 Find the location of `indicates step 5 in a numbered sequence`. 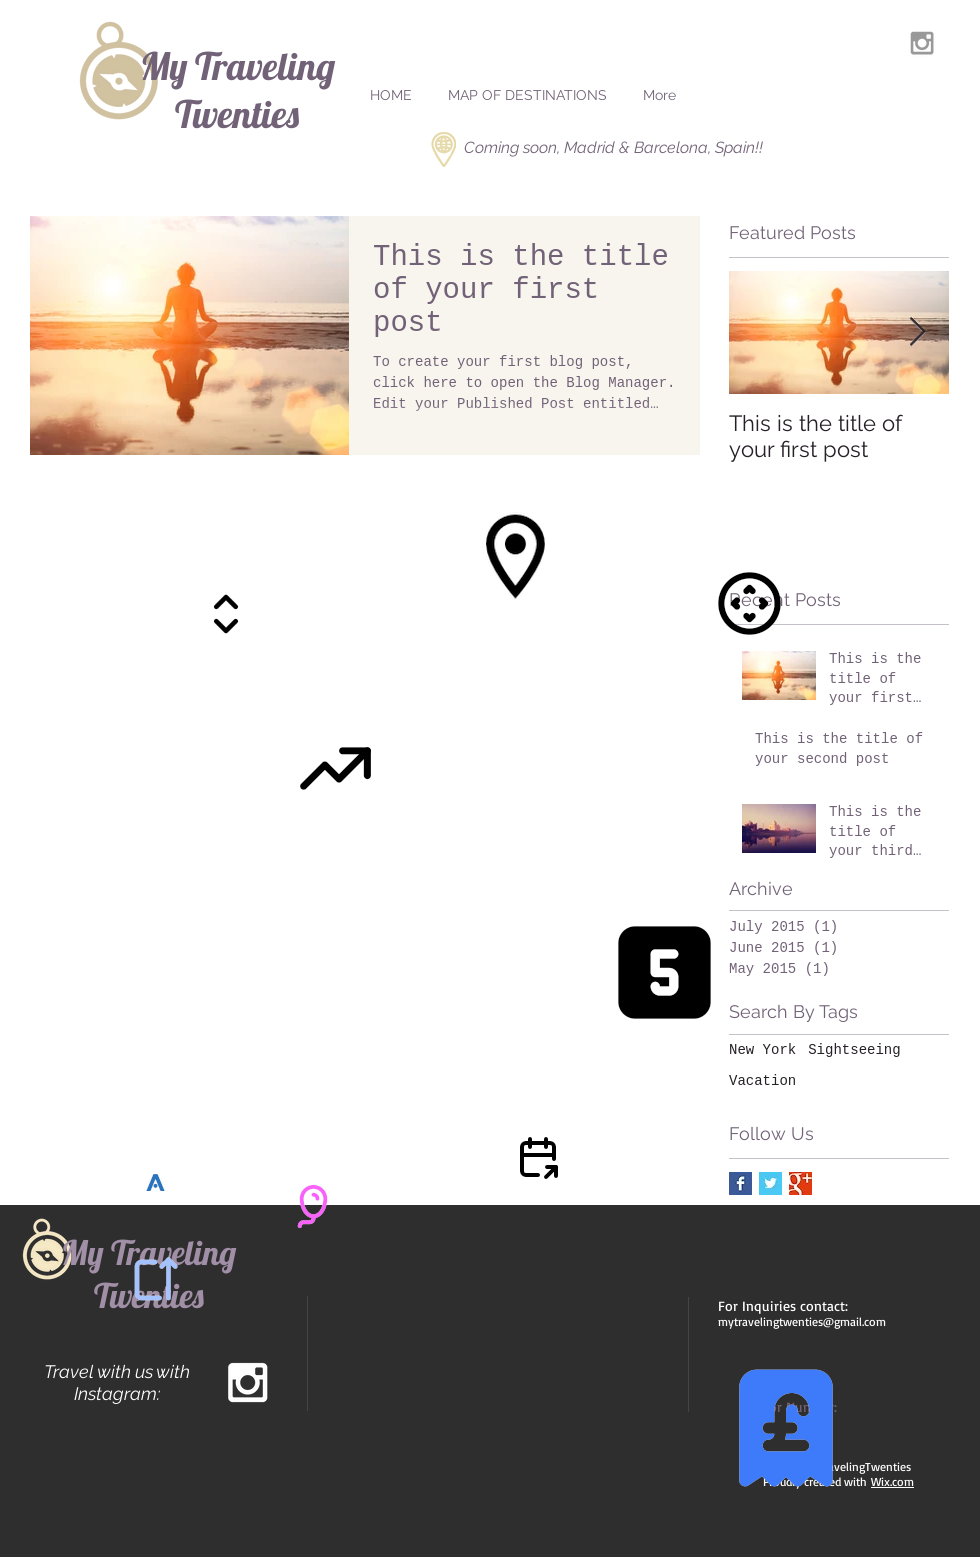

indicates step 5 in a numbered sequence is located at coordinates (664, 972).